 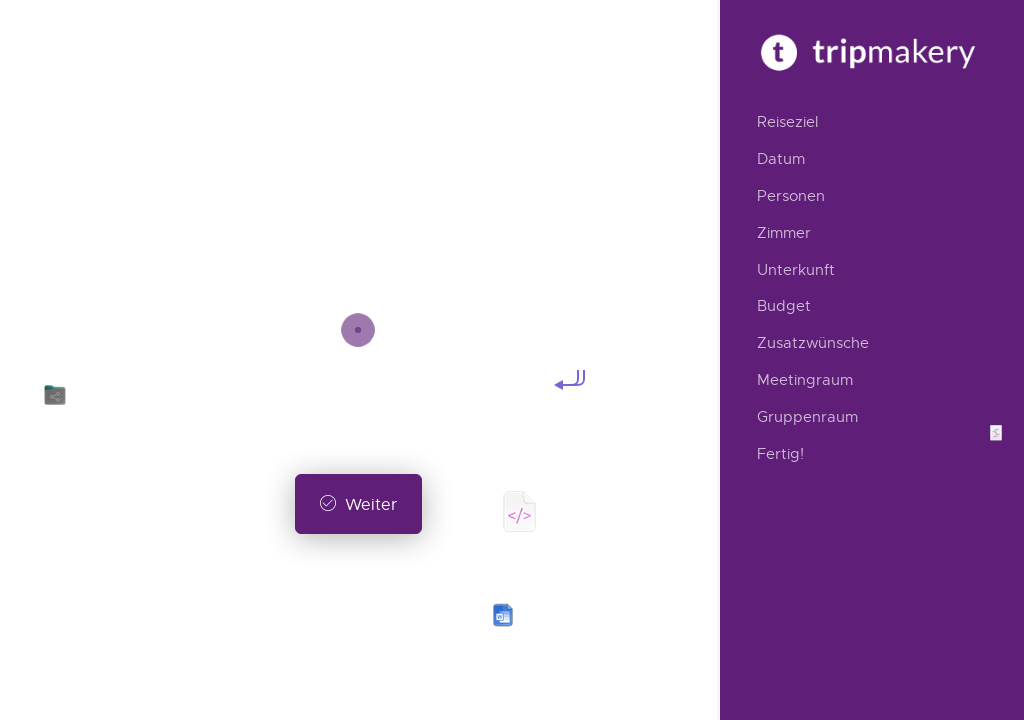 I want to click on access your public shared folder, so click(x=55, y=395).